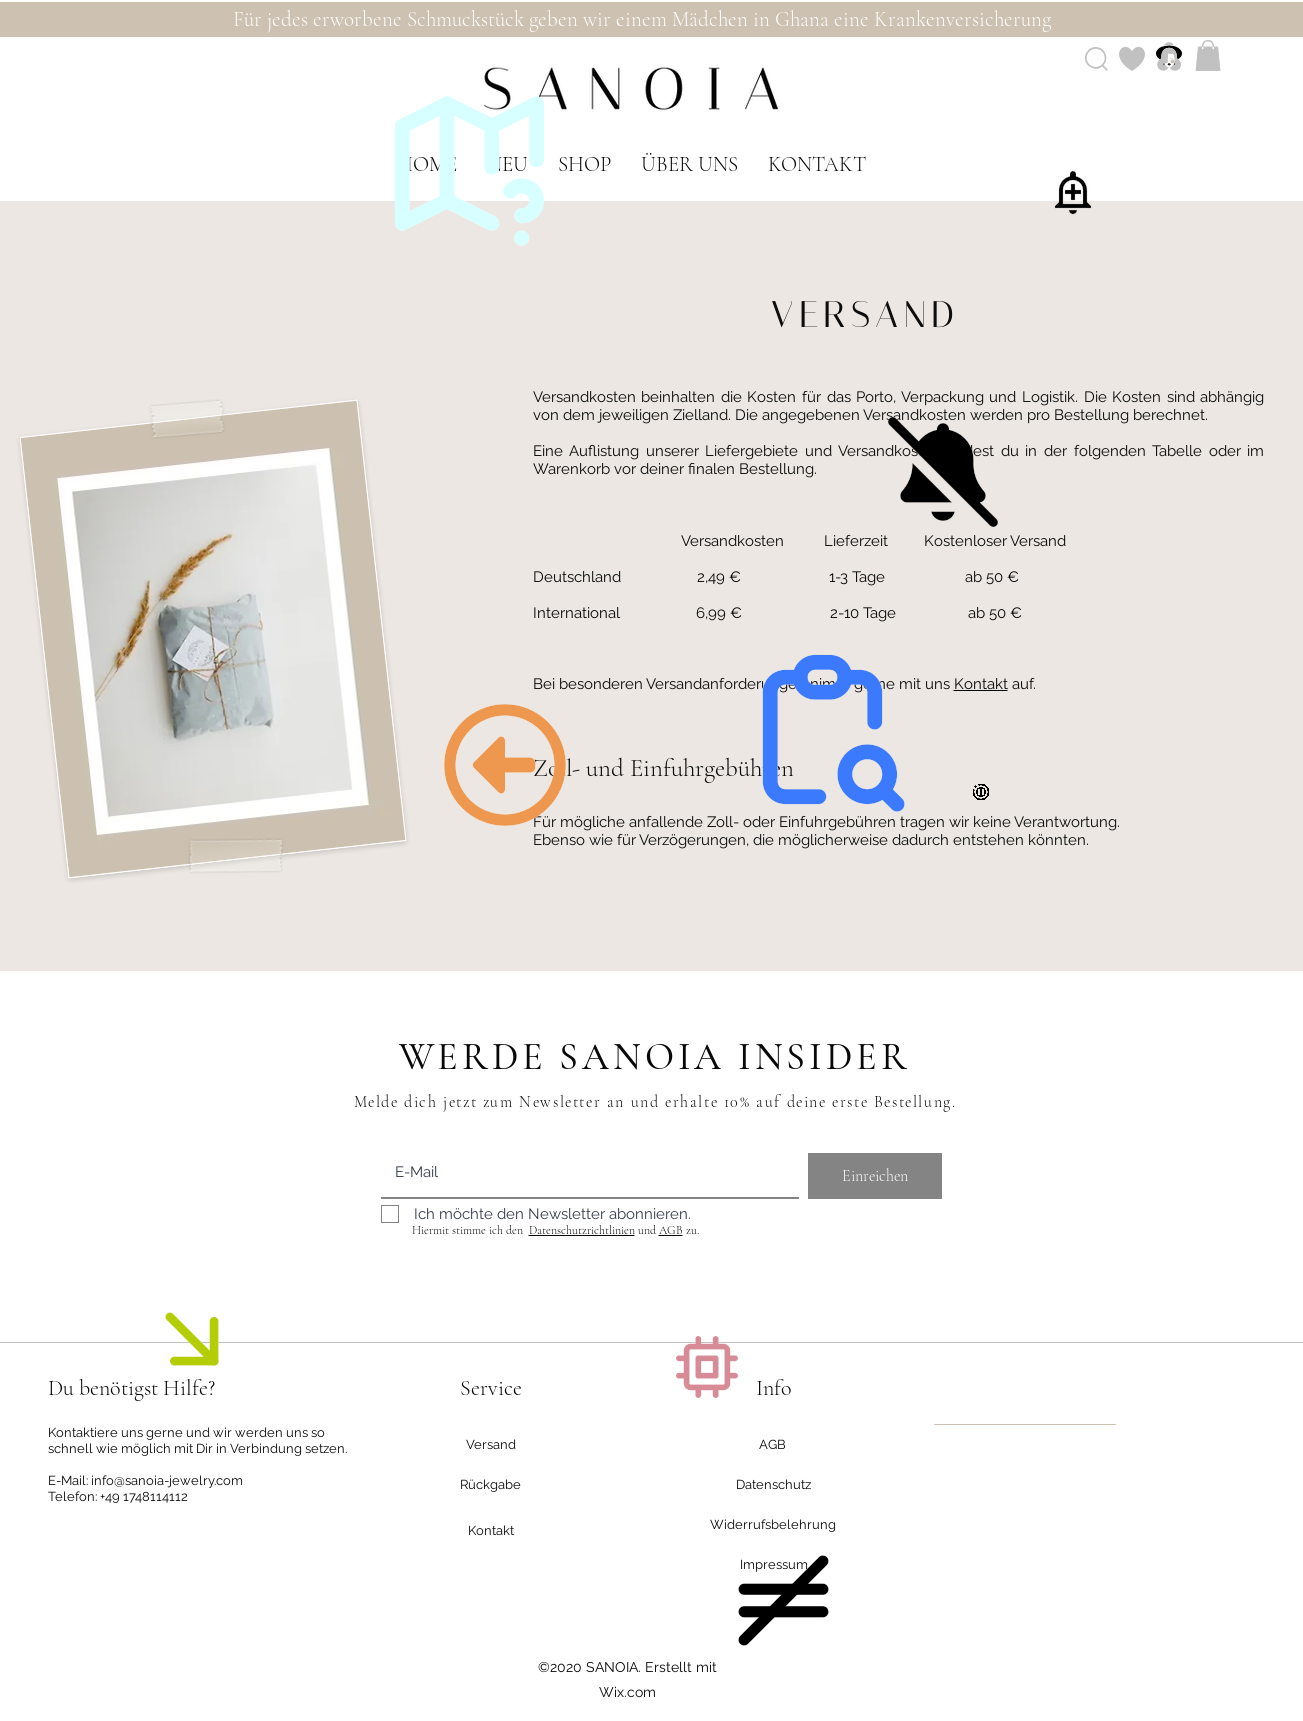 This screenshot has width=1303, height=1721. Describe the element at coordinates (505, 765) in the screenshot. I see `go back to the previous screen` at that location.